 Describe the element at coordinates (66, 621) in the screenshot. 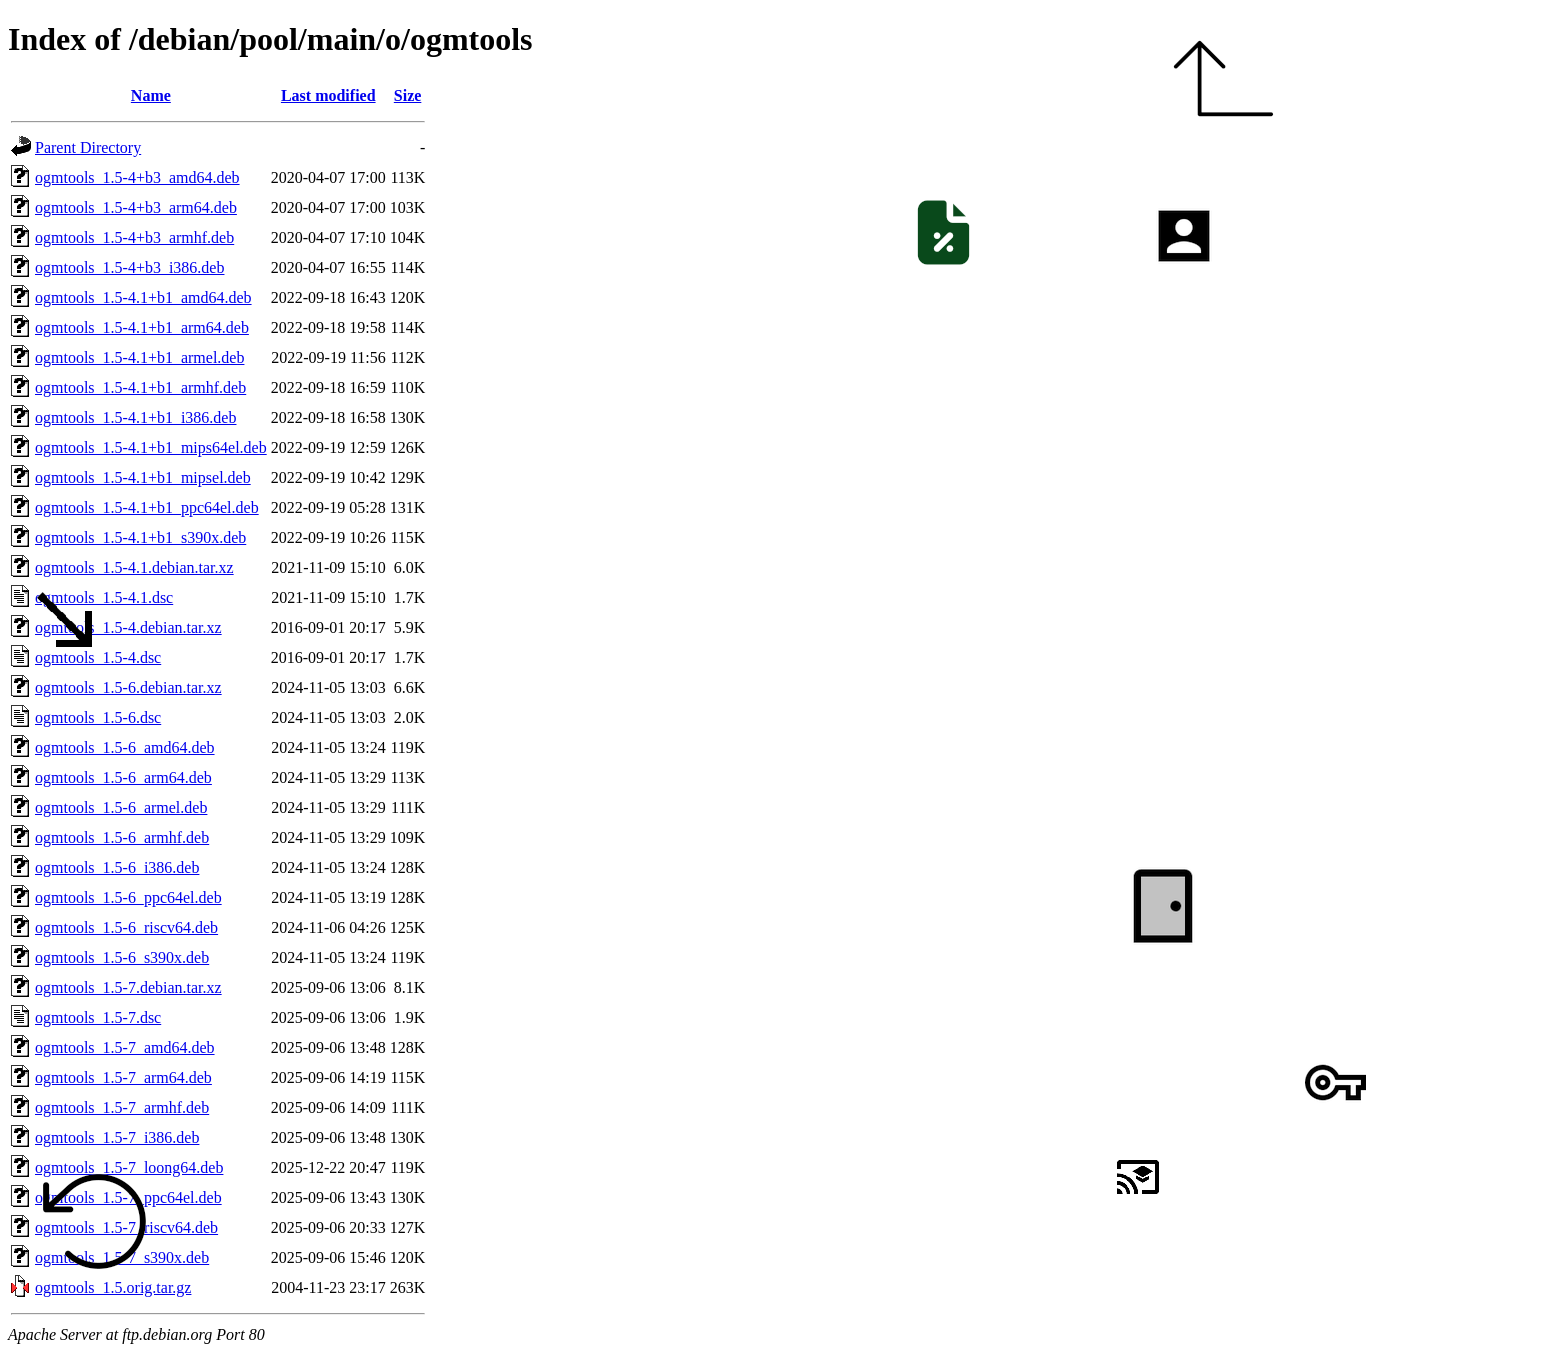

I see `navigate to the bottom-right section` at that location.